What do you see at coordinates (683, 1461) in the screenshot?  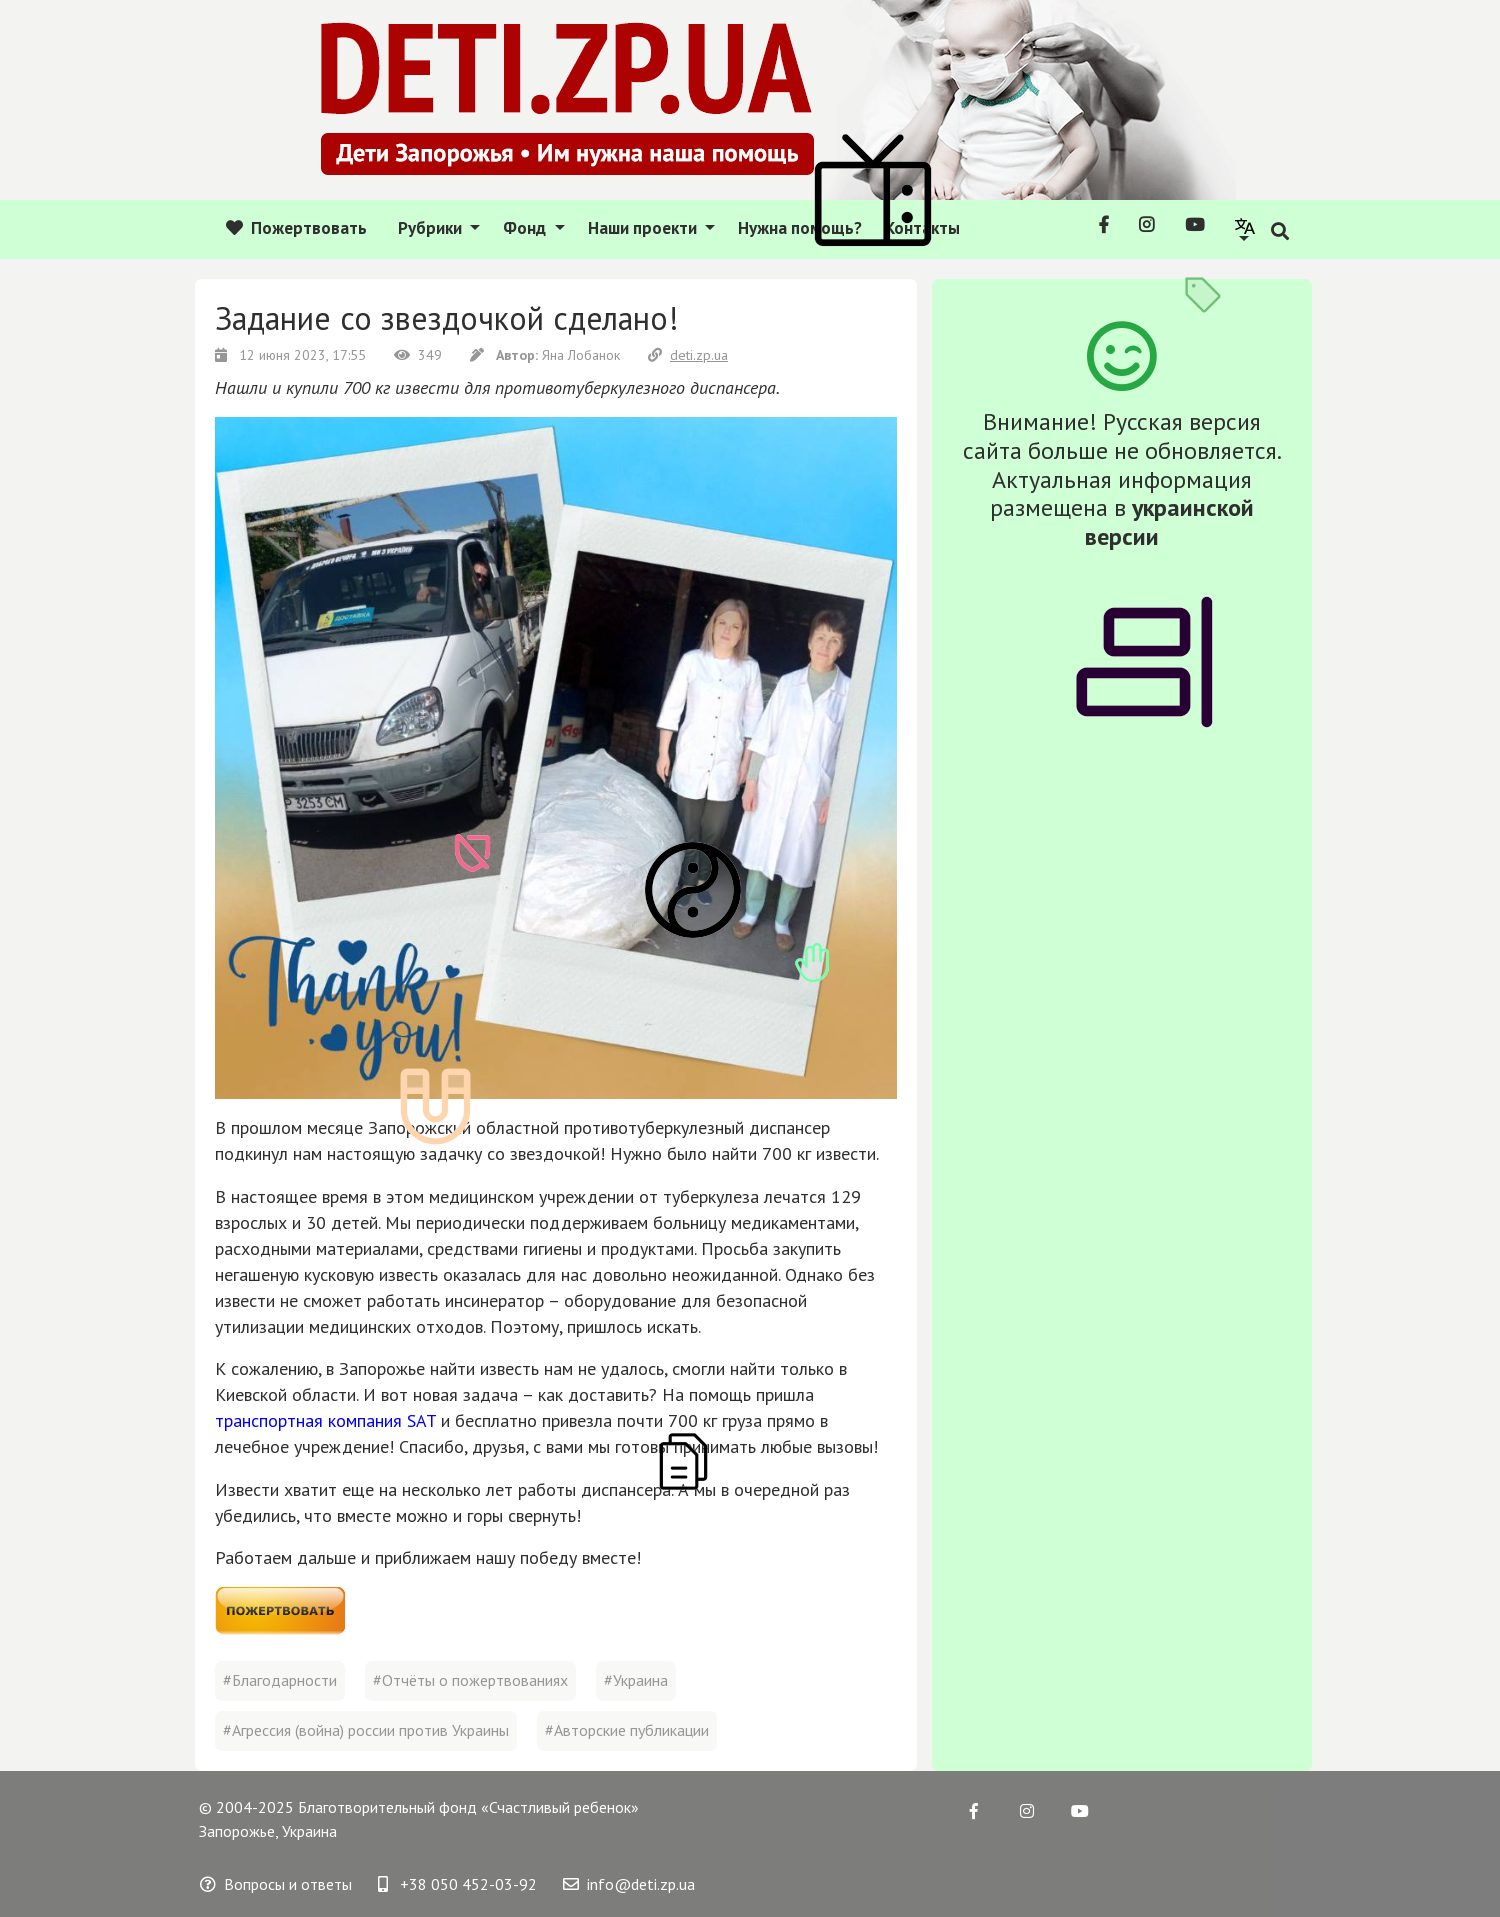 I see `view all files` at bounding box center [683, 1461].